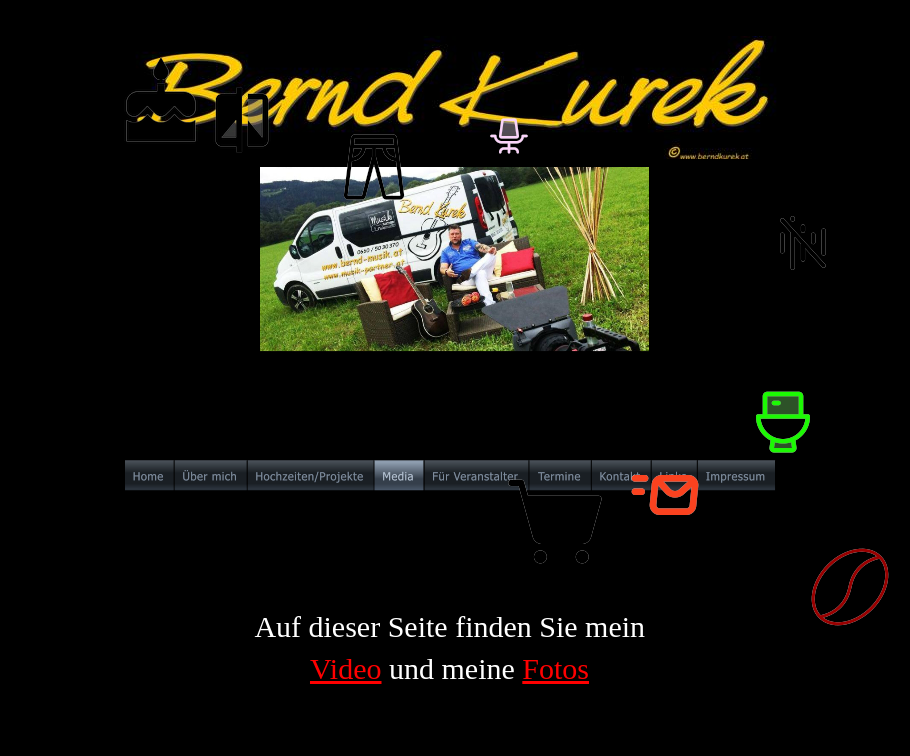 This screenshot has height=756, width=910. What do you see at coordinates (783, 421) in the screenshot?
I see `indicates restroom or bathroom location` at bounding box center [783, 421].